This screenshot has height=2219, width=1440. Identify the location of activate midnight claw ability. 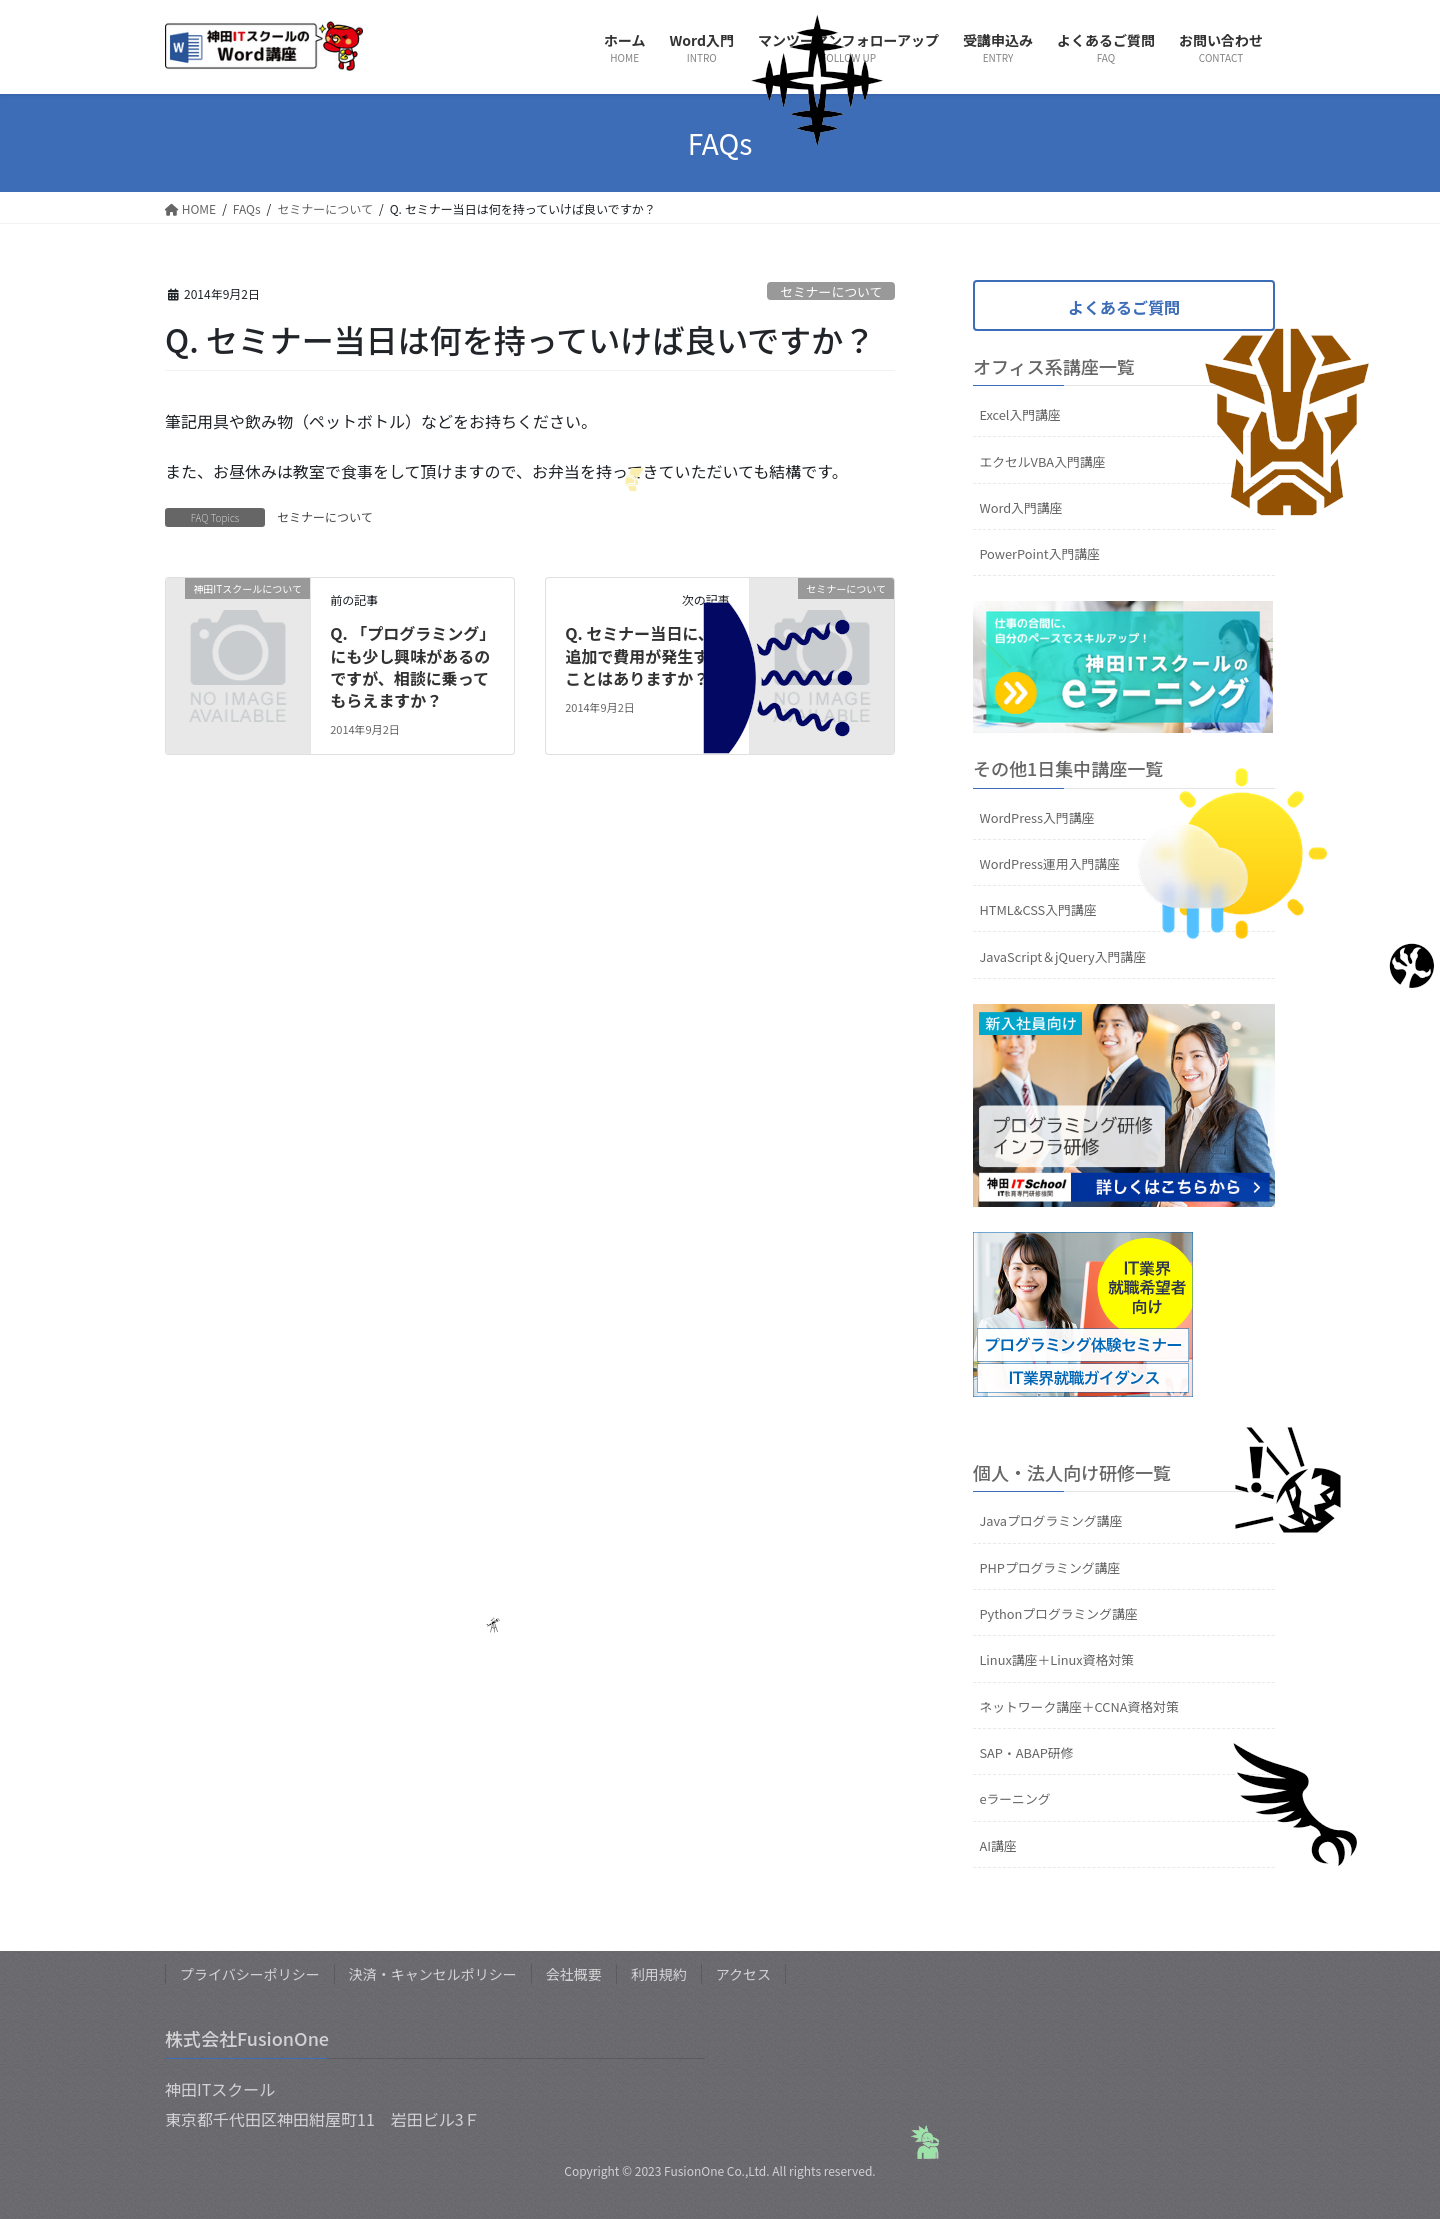
(1412, 966).